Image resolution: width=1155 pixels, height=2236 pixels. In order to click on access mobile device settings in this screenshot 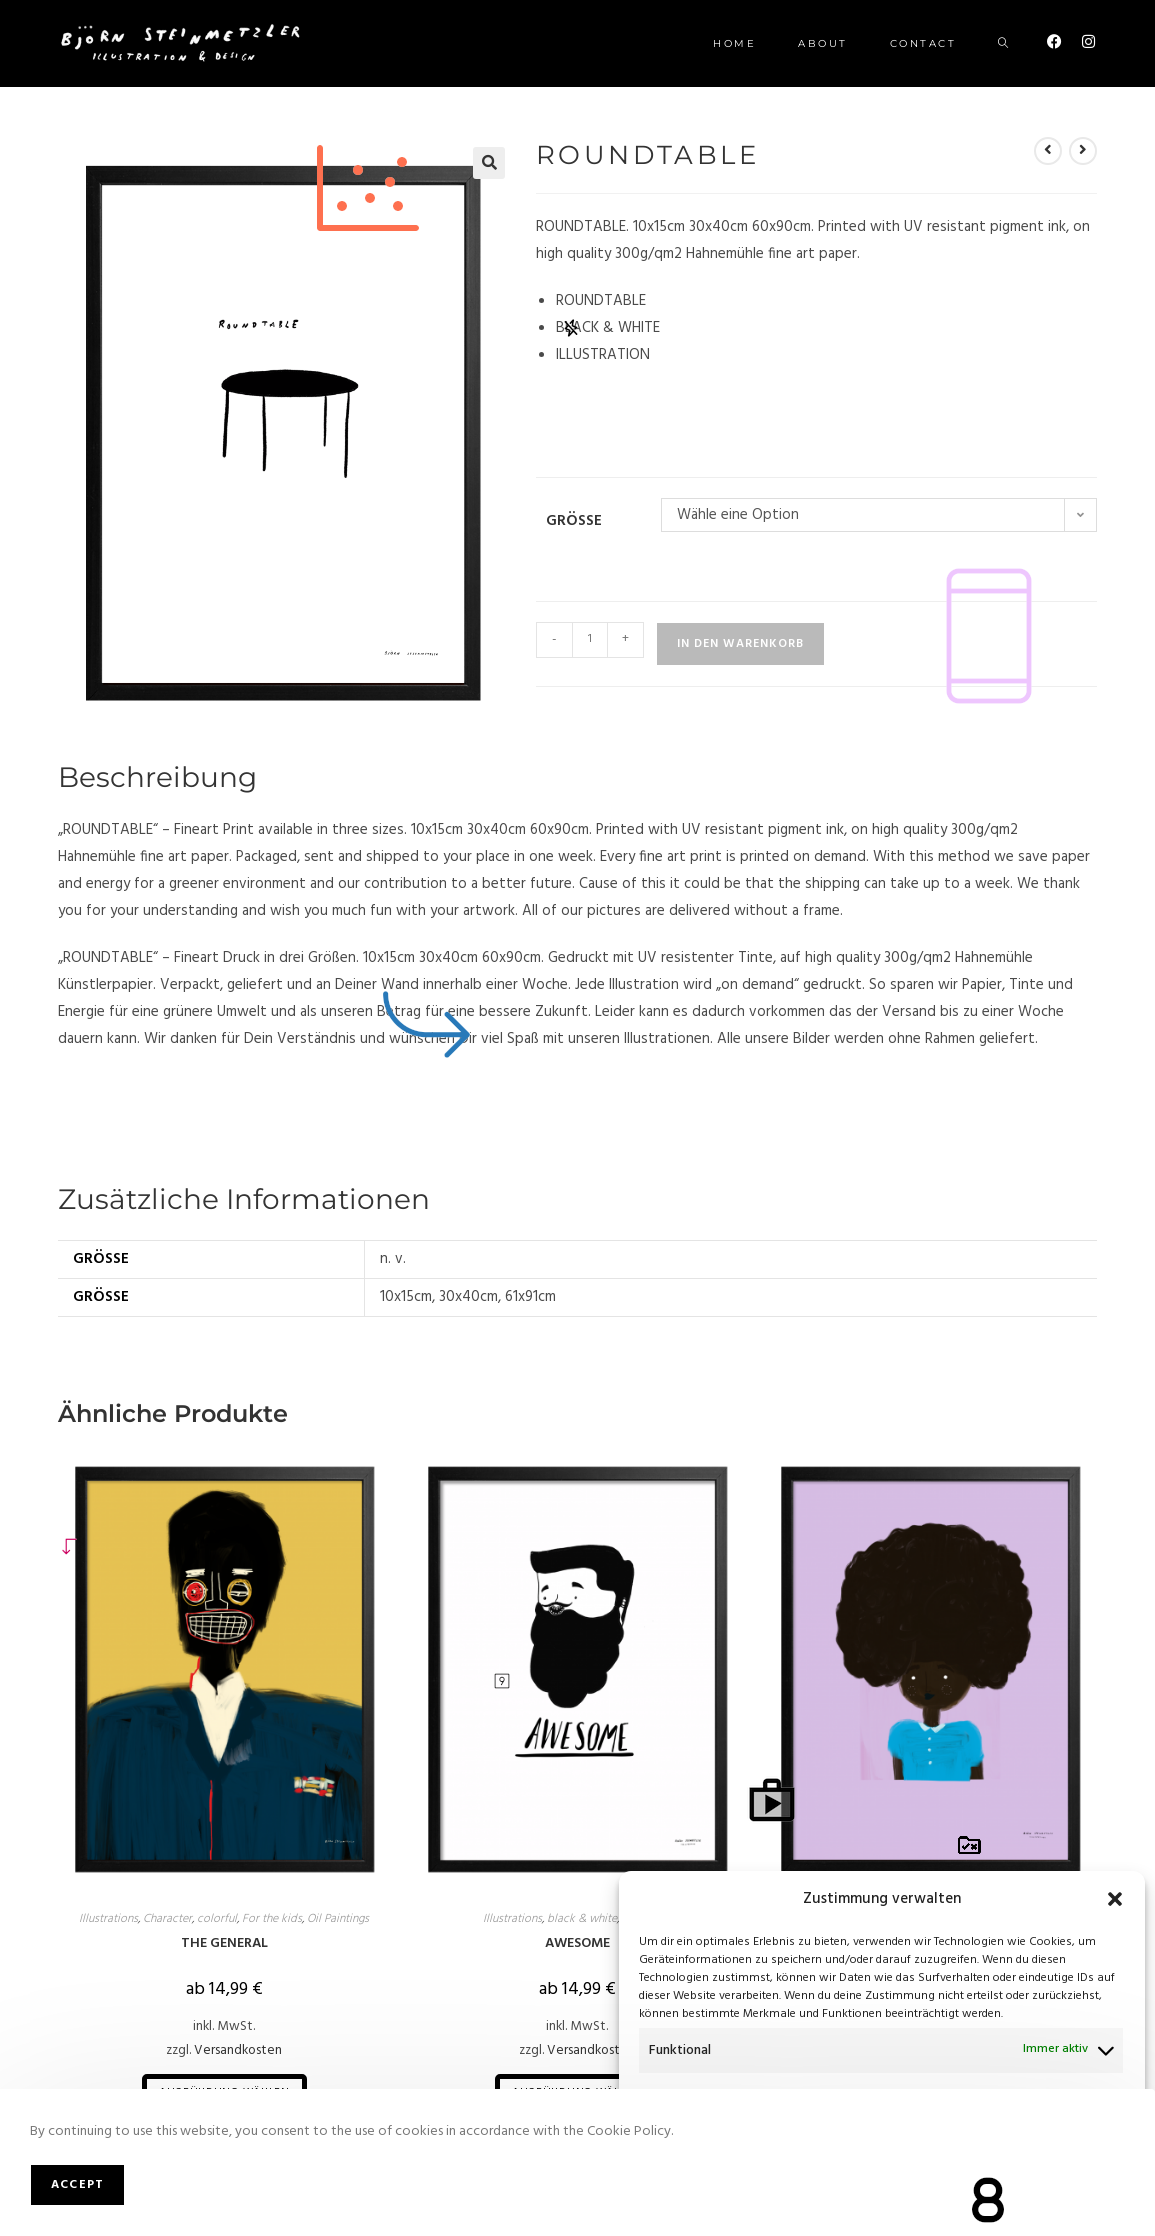, I will do `click(989, 636)`.